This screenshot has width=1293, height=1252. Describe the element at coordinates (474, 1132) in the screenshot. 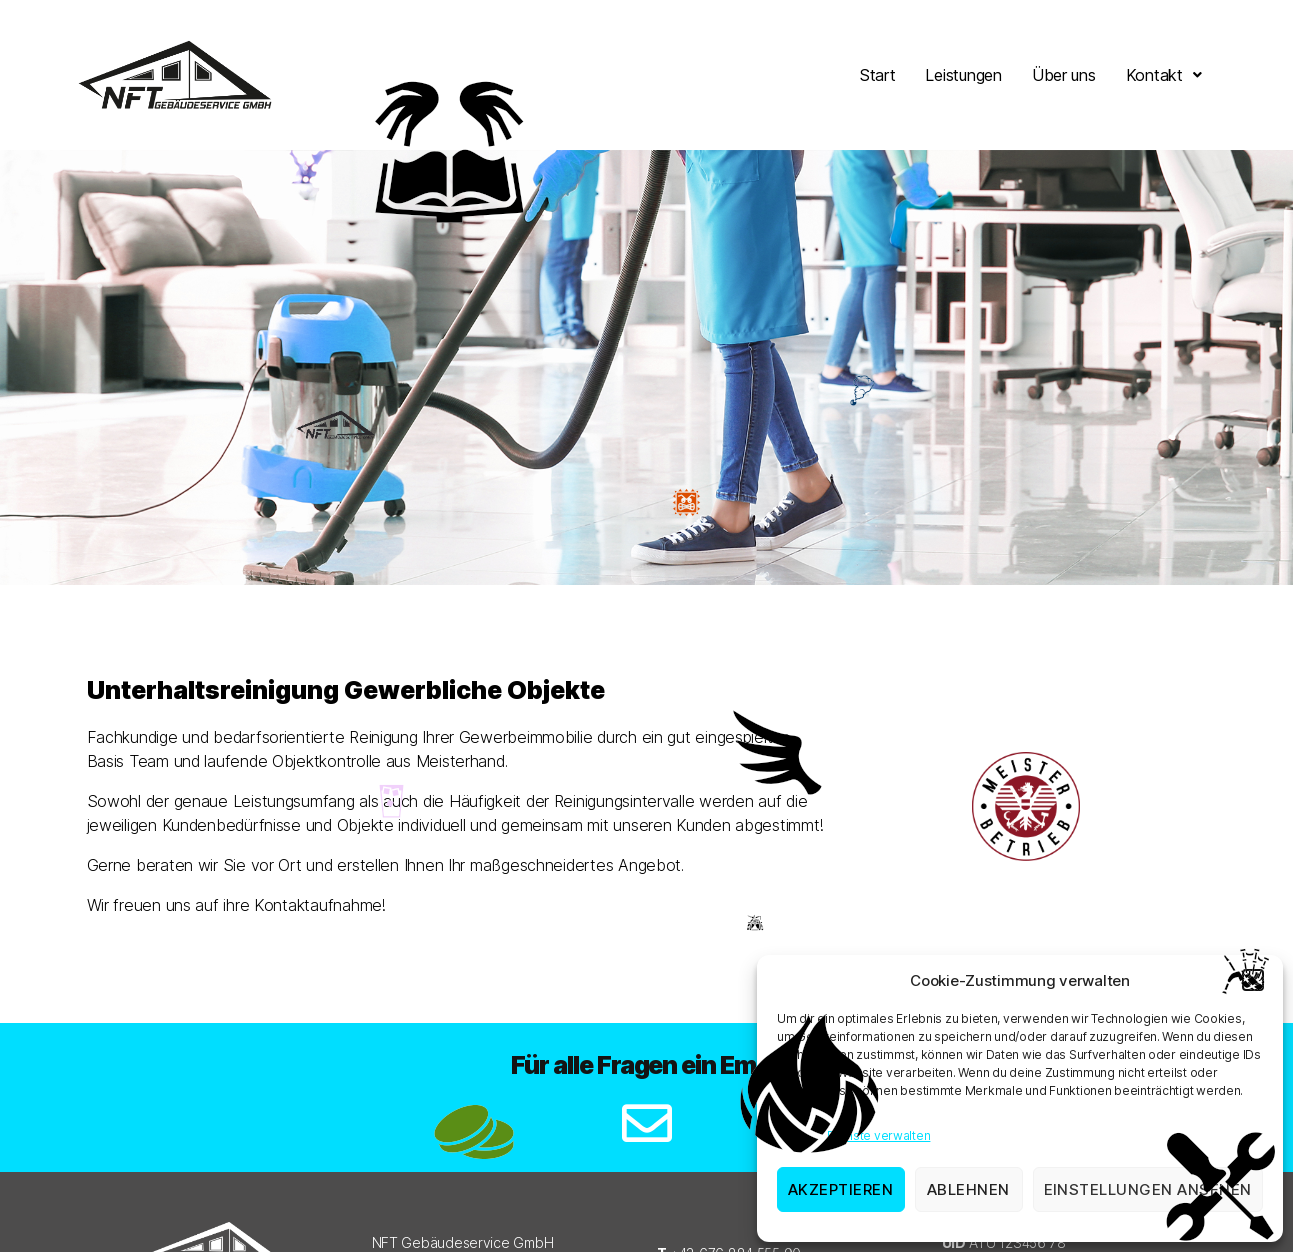

I see `view your coin balance or currency` at that location.